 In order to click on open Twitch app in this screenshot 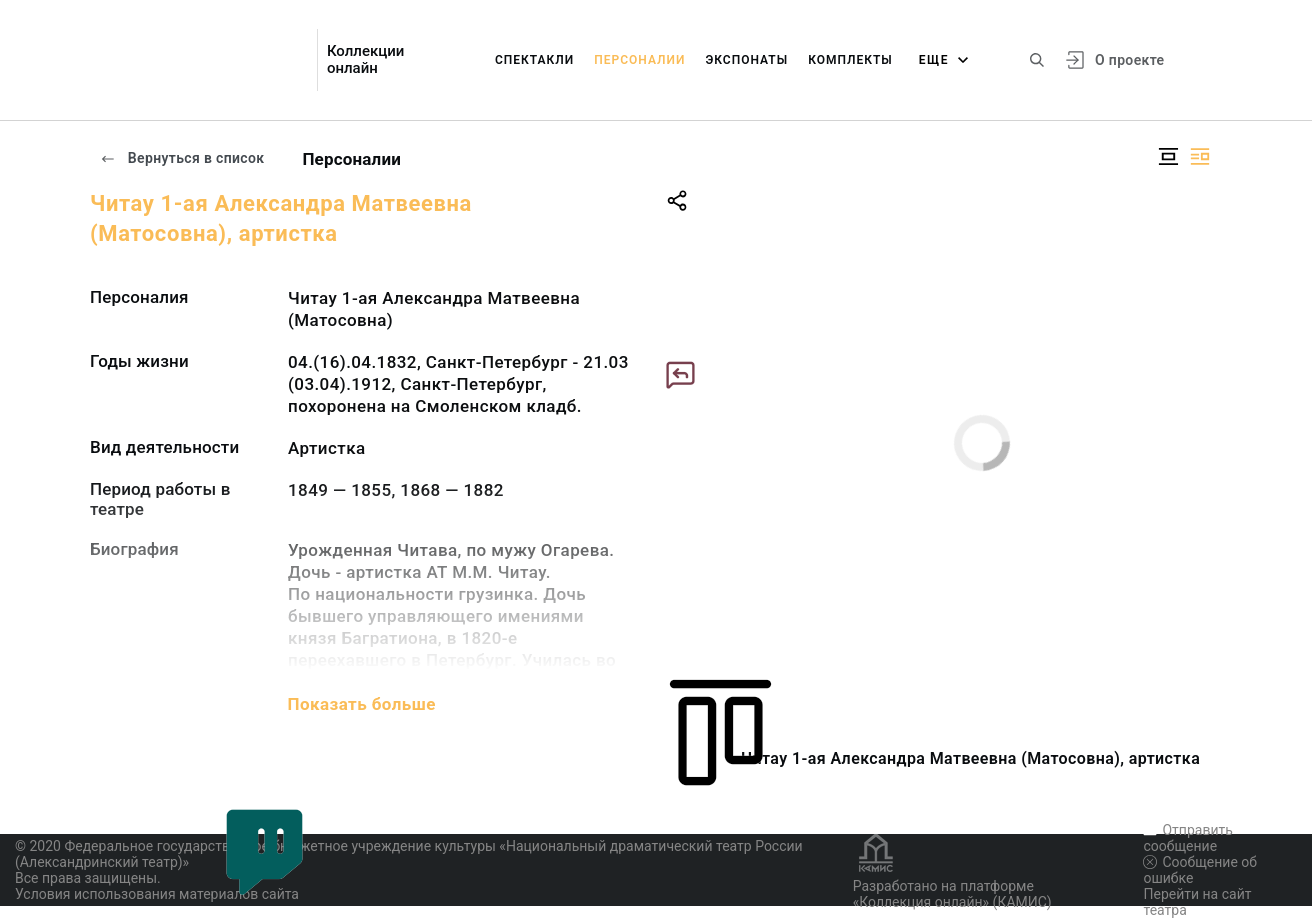, I will do `click(264, 847)`.